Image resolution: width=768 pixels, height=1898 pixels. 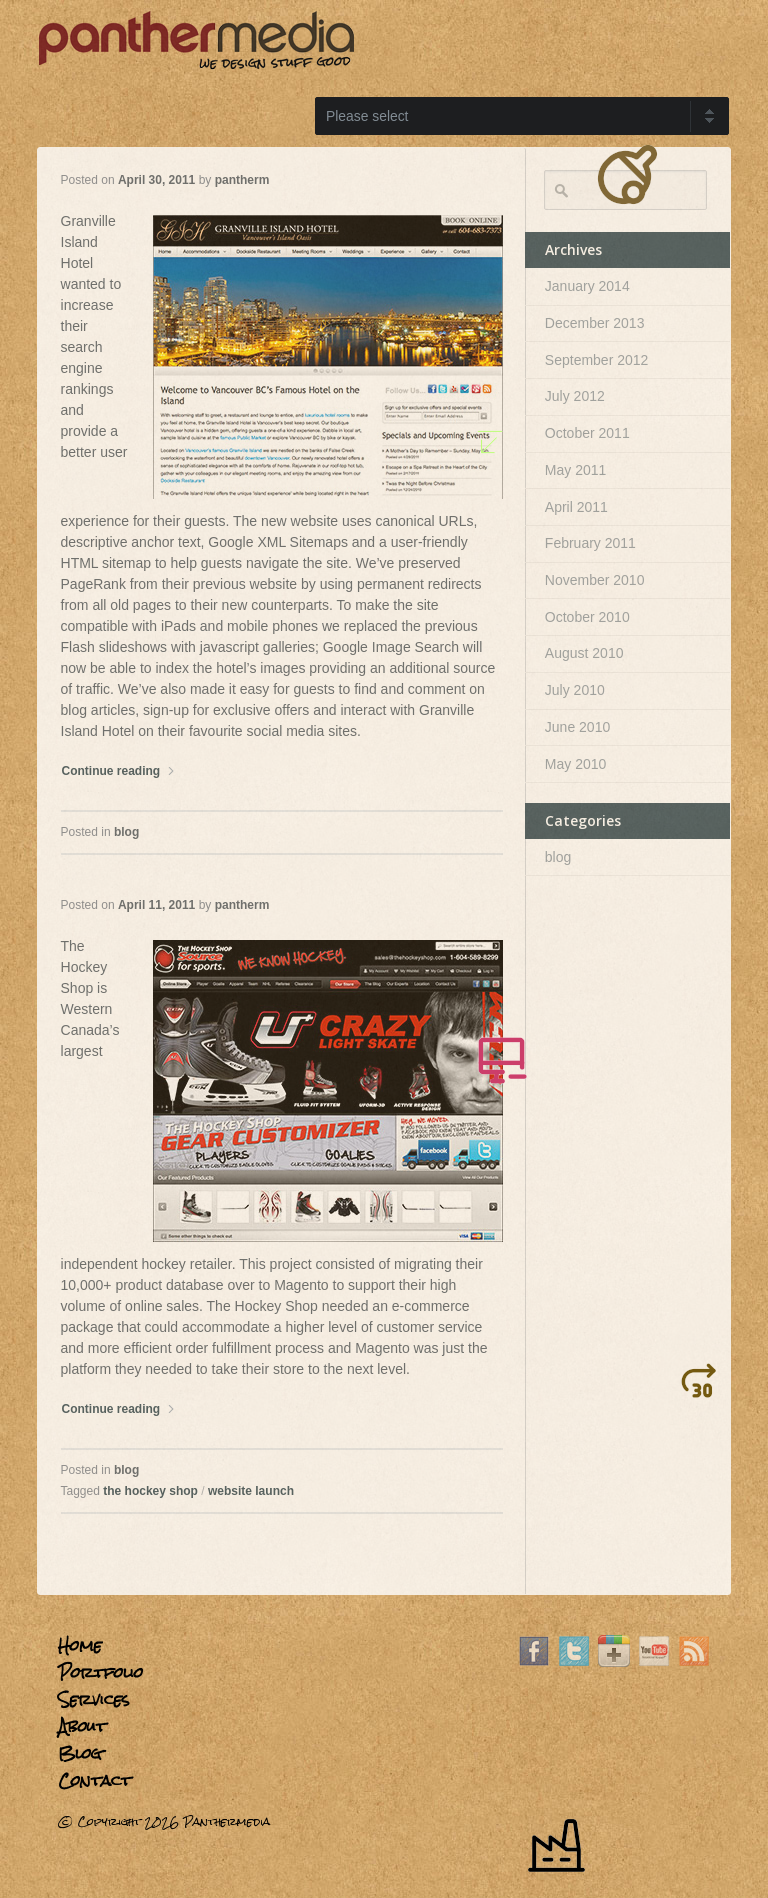 I want to click on view manufacturing or production facilities, so click(x=556, y=1847).